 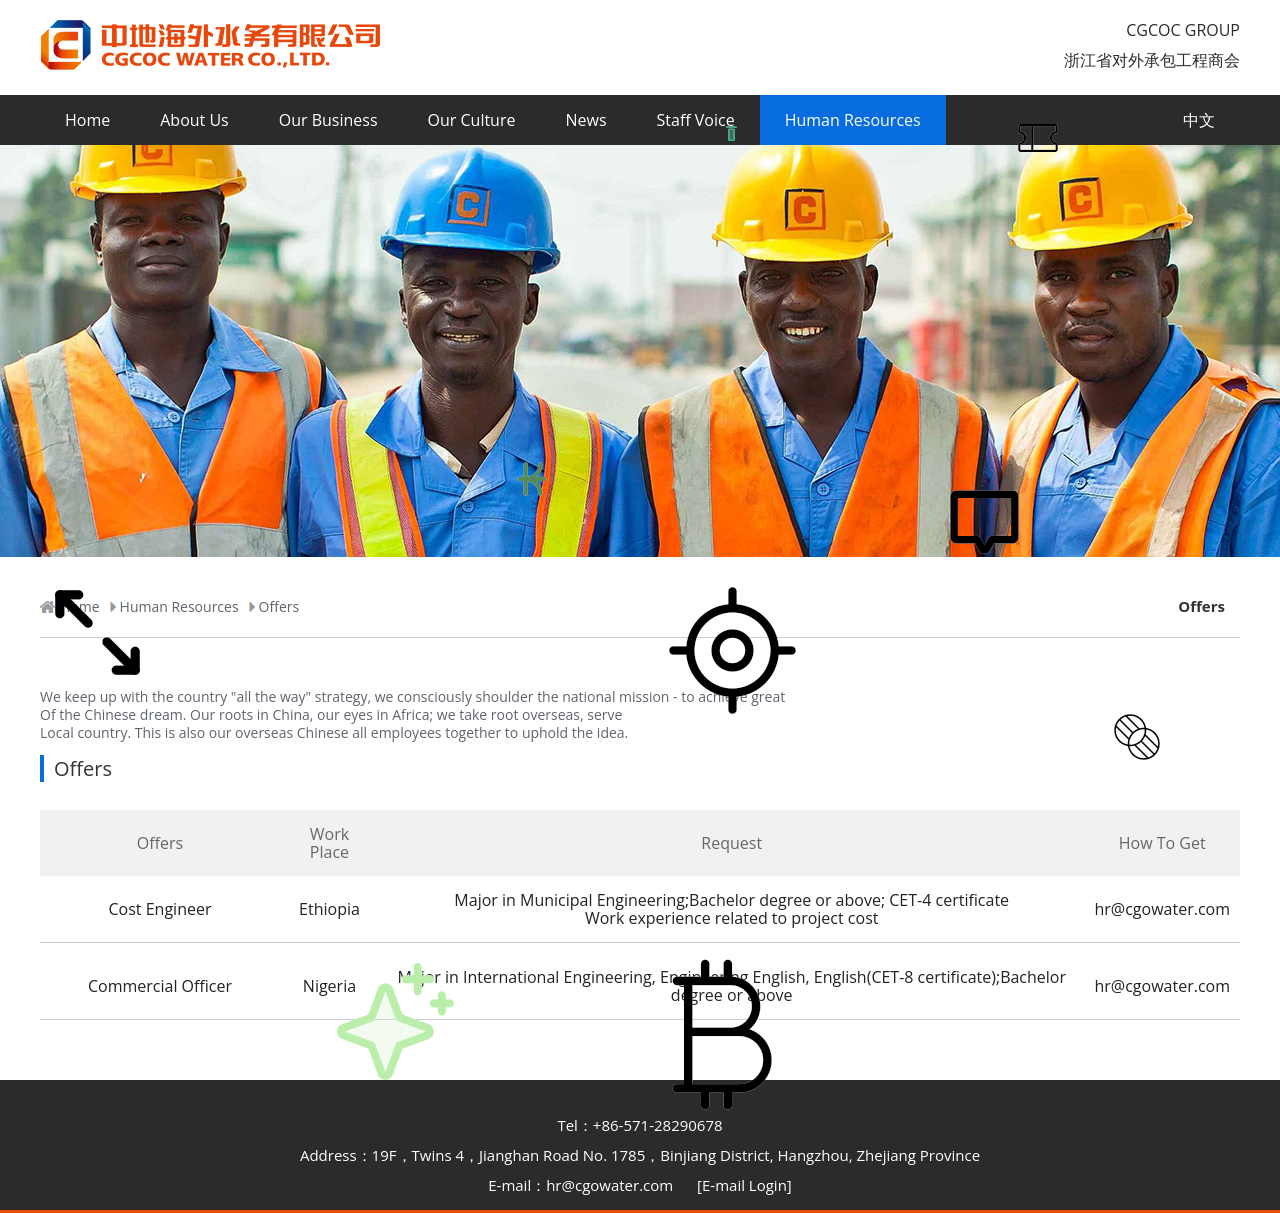 I want to click on indicates Lao kip currency, so click(x=532, y=479).